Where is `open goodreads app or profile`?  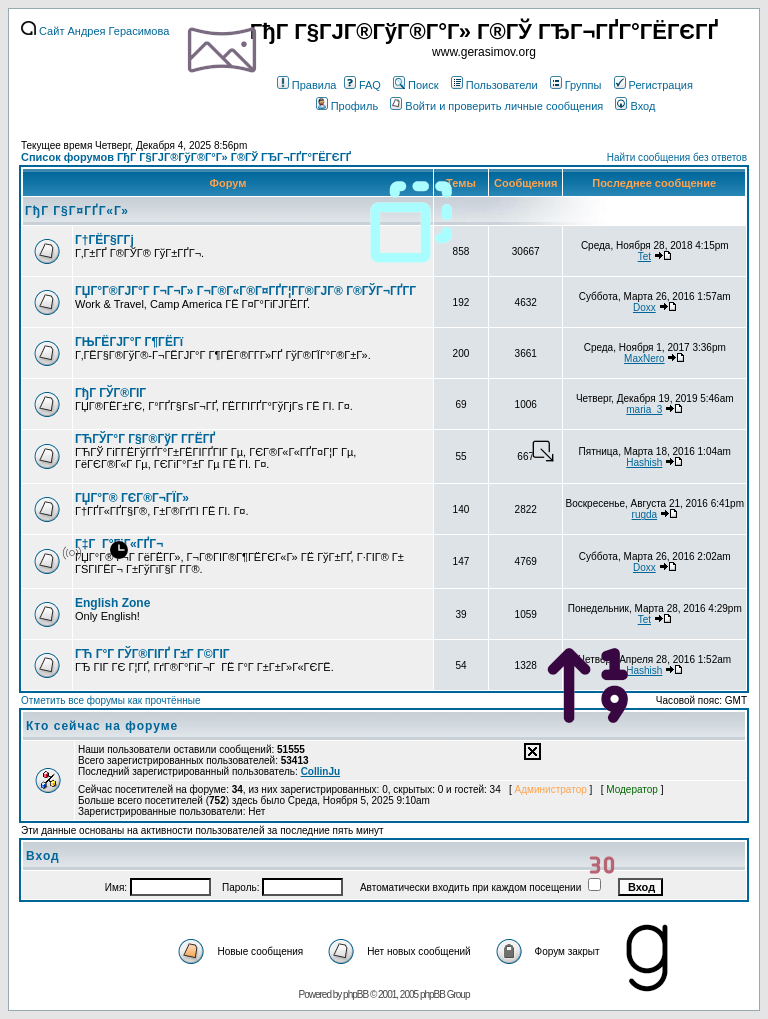
open goodreads app or profile is located at coordinates (647, 958).